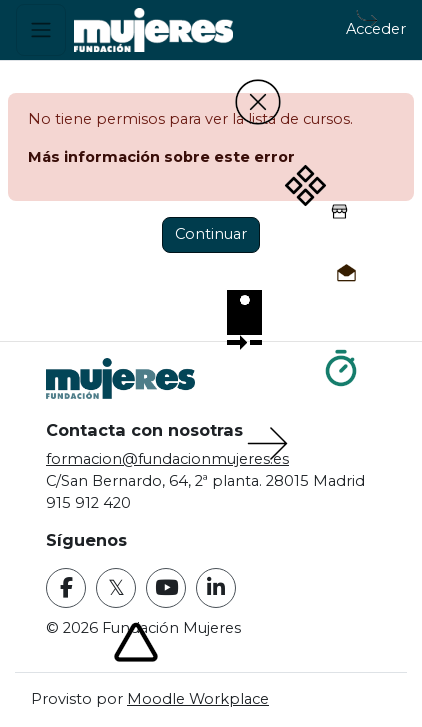 This screenshot has width=422, height=727. What do you see at coordinates (245, 320) in the screenshot?
I see `switch to rear camera` at bounding box center [245, 320].